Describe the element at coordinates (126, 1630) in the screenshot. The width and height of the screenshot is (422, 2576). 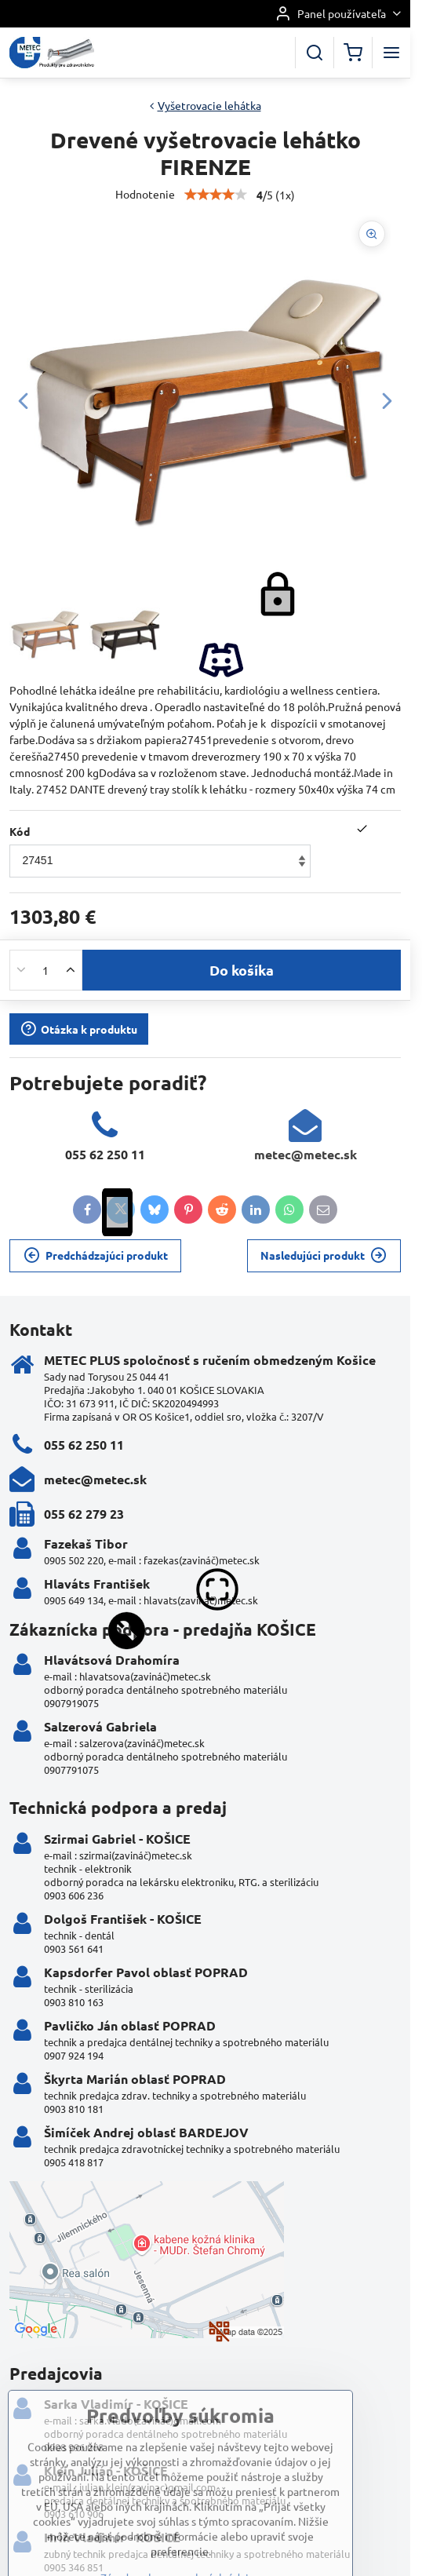
I see `access settings or configuration options` at that location.